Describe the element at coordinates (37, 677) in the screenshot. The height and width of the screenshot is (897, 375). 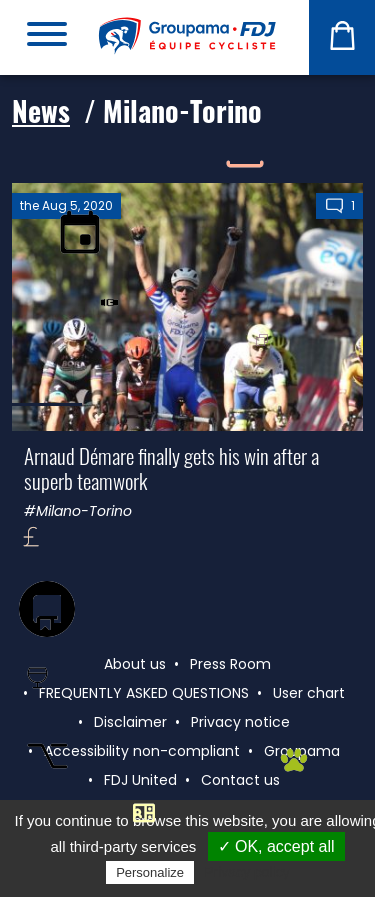
I see `view wine or beverage menu` at that location.